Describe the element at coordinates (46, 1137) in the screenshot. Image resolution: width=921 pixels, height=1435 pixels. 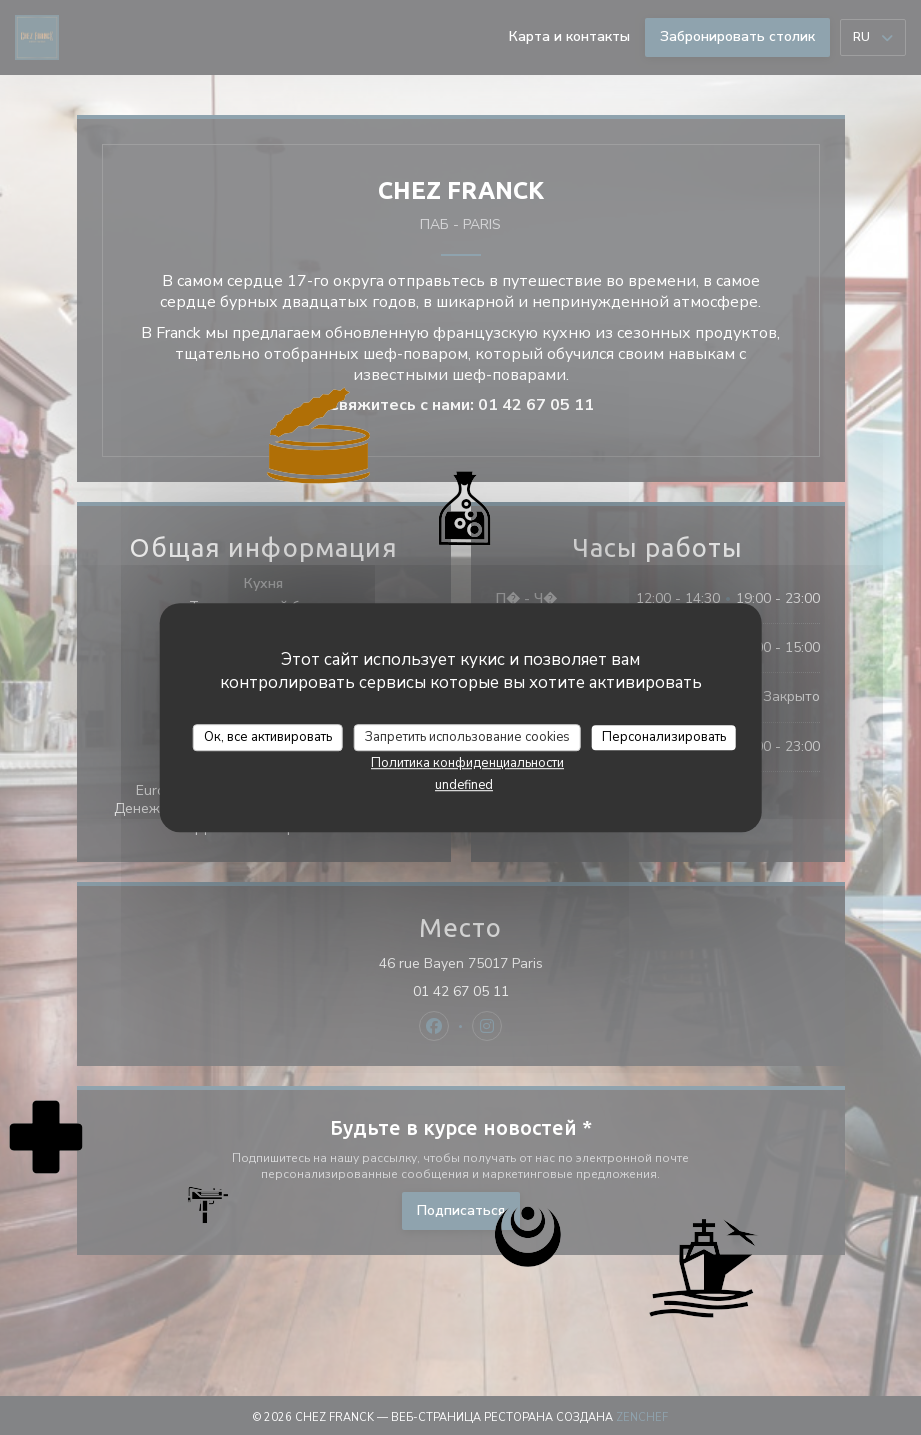
I see `indicates player health status is normal` at that location.